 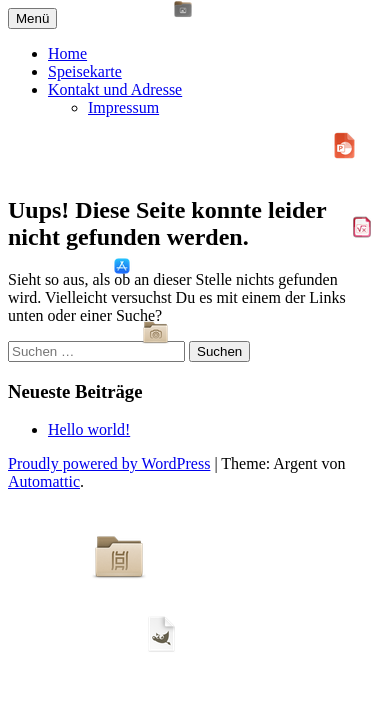 What do you see at coordinates (122, 266) in the screenshot?
I see `open the App Store to browse and download apps` at bounding box center [122, 266].